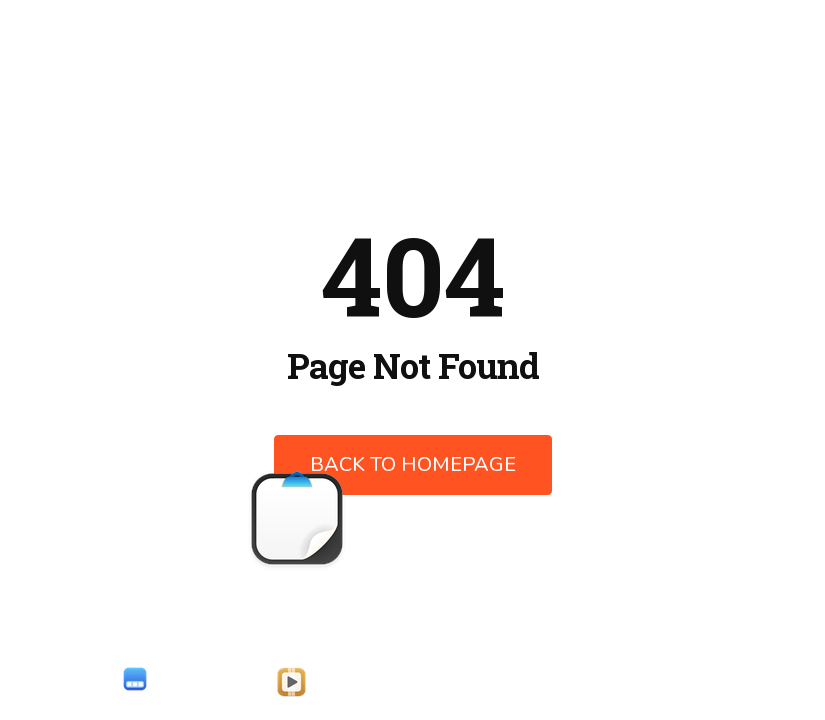 Image resolution: width=825 pixels, height=720 pixels. I want to click on open tasks or to-do list app, so click(297, 519).